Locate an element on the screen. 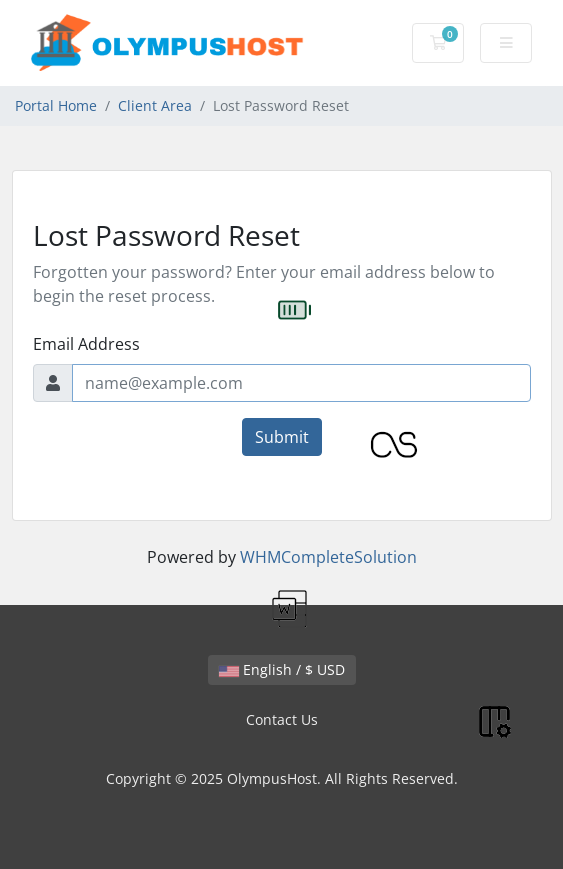 This screenshot has width=563, height=869. open Microsoft Word is located at coordinates (291, 609).